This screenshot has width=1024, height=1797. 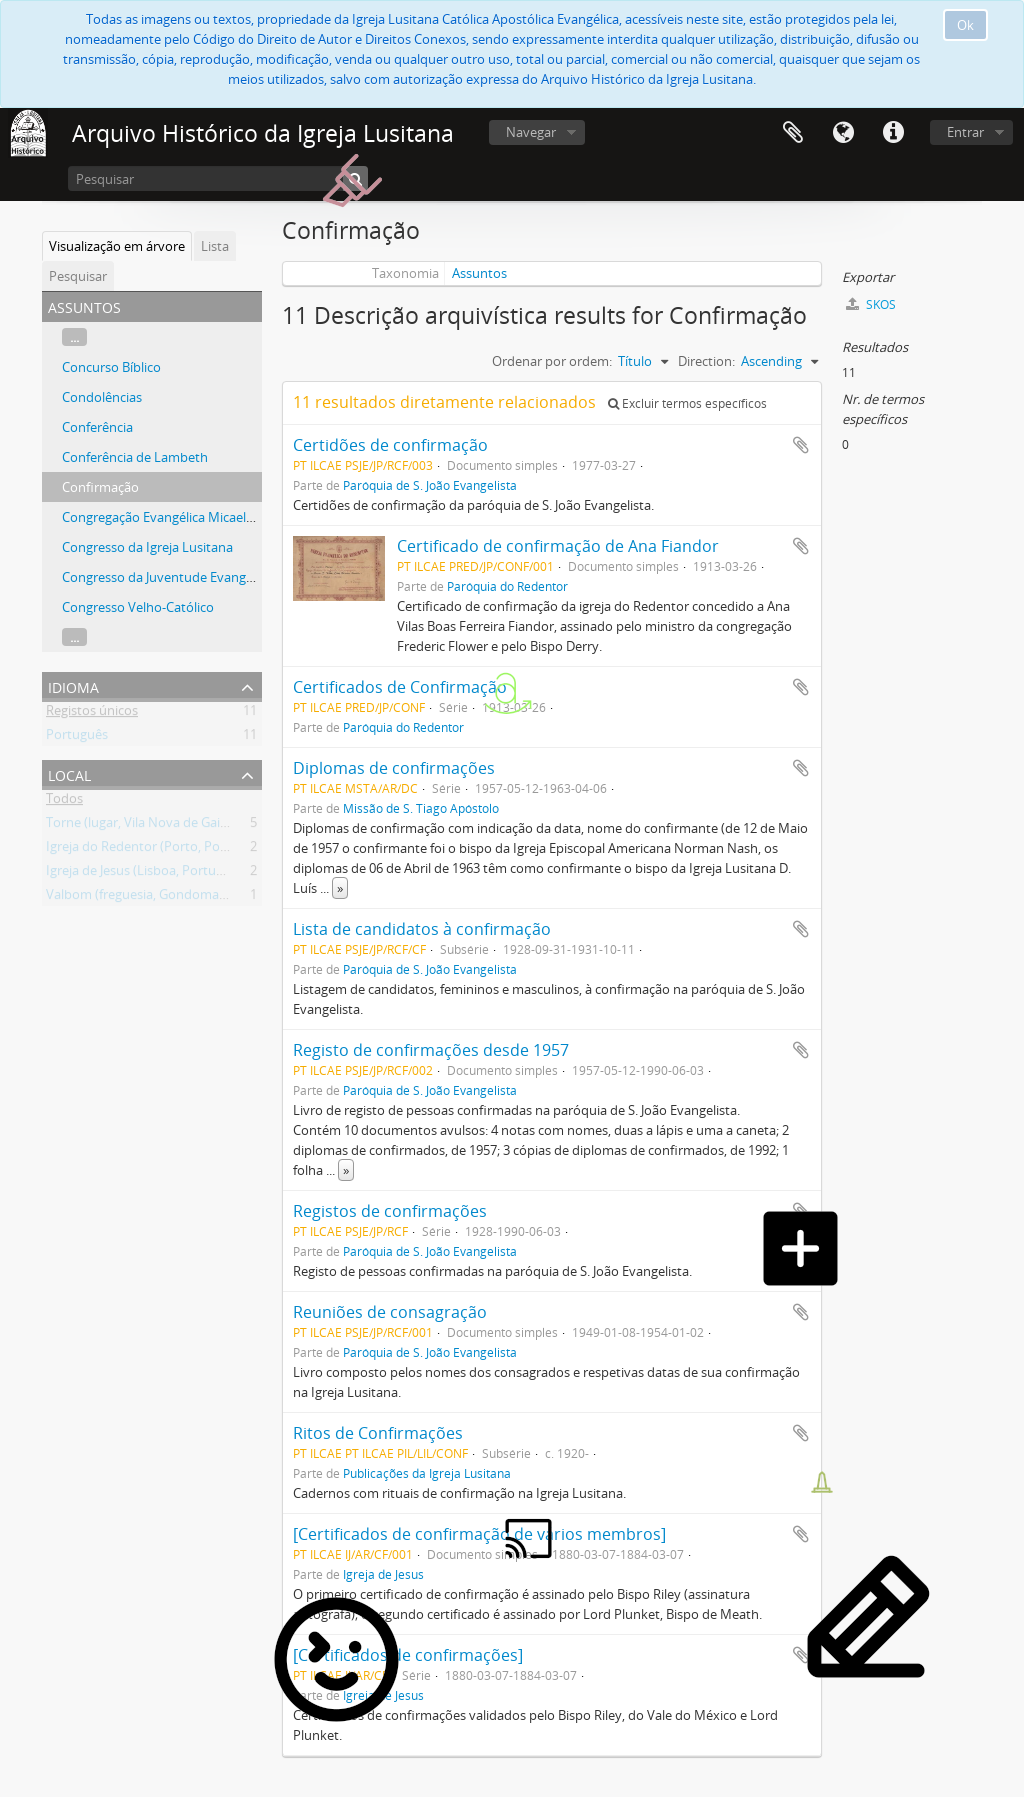 I want to click on edit or modify content, so click(x=866, y=1619).